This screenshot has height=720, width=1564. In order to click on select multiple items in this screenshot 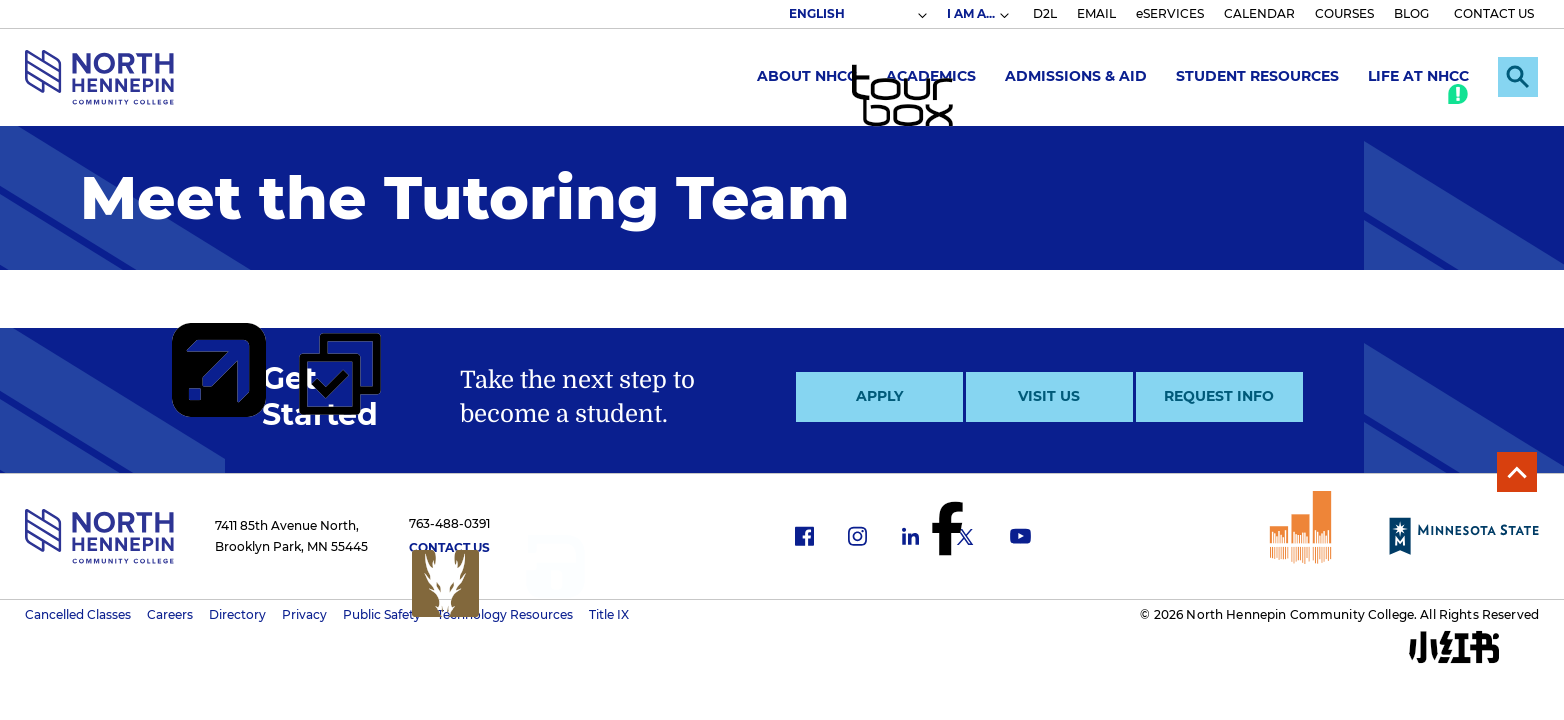, I will do `click(340, 374)`.